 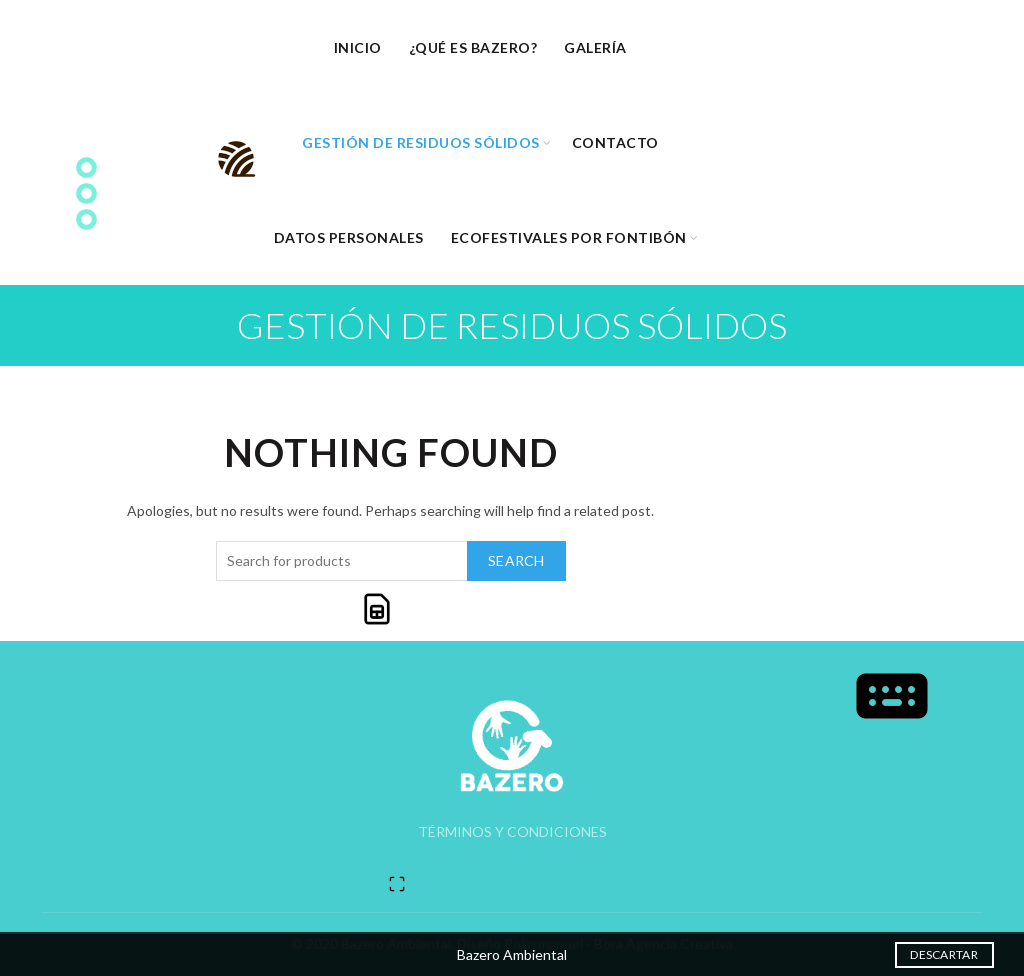 I want to click on manage SIM card settings, so click(x=377, y=609).